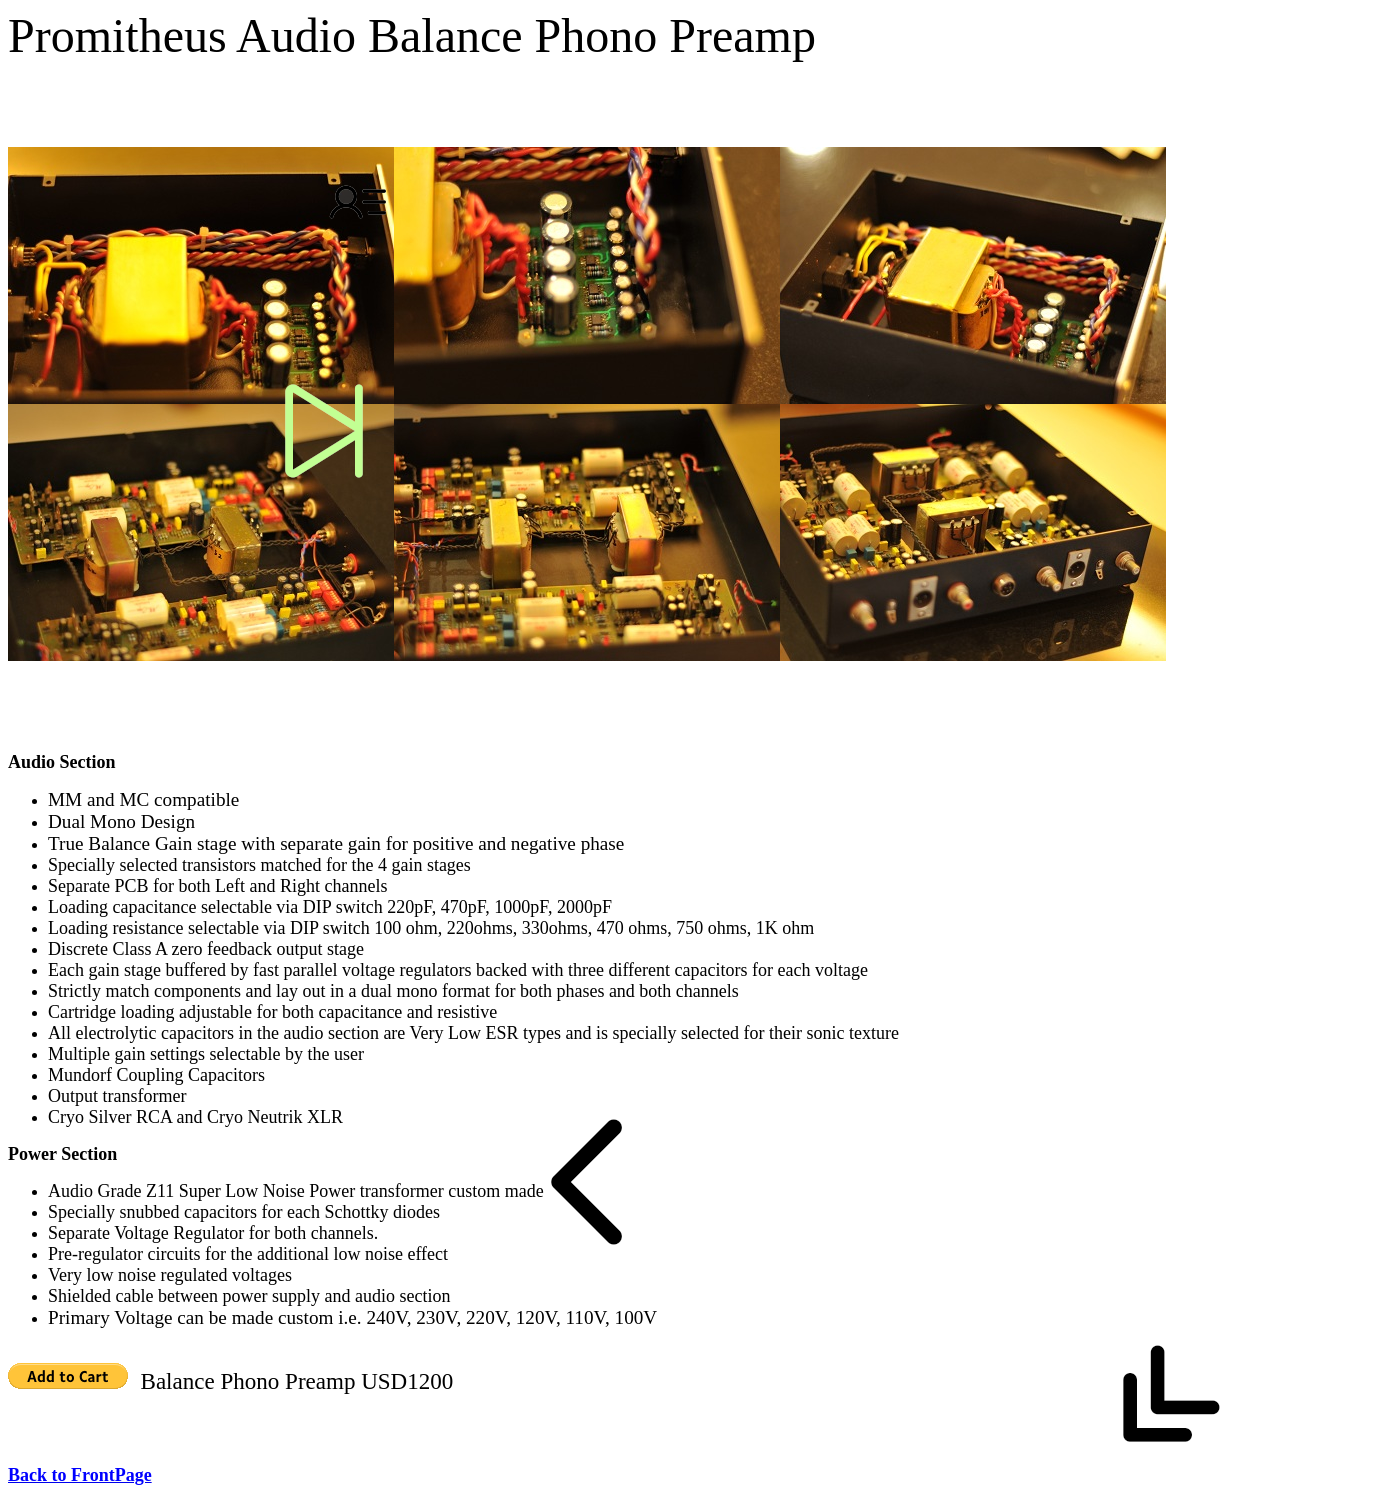  I want to click on view user directory or contact list, so click(357, 202).